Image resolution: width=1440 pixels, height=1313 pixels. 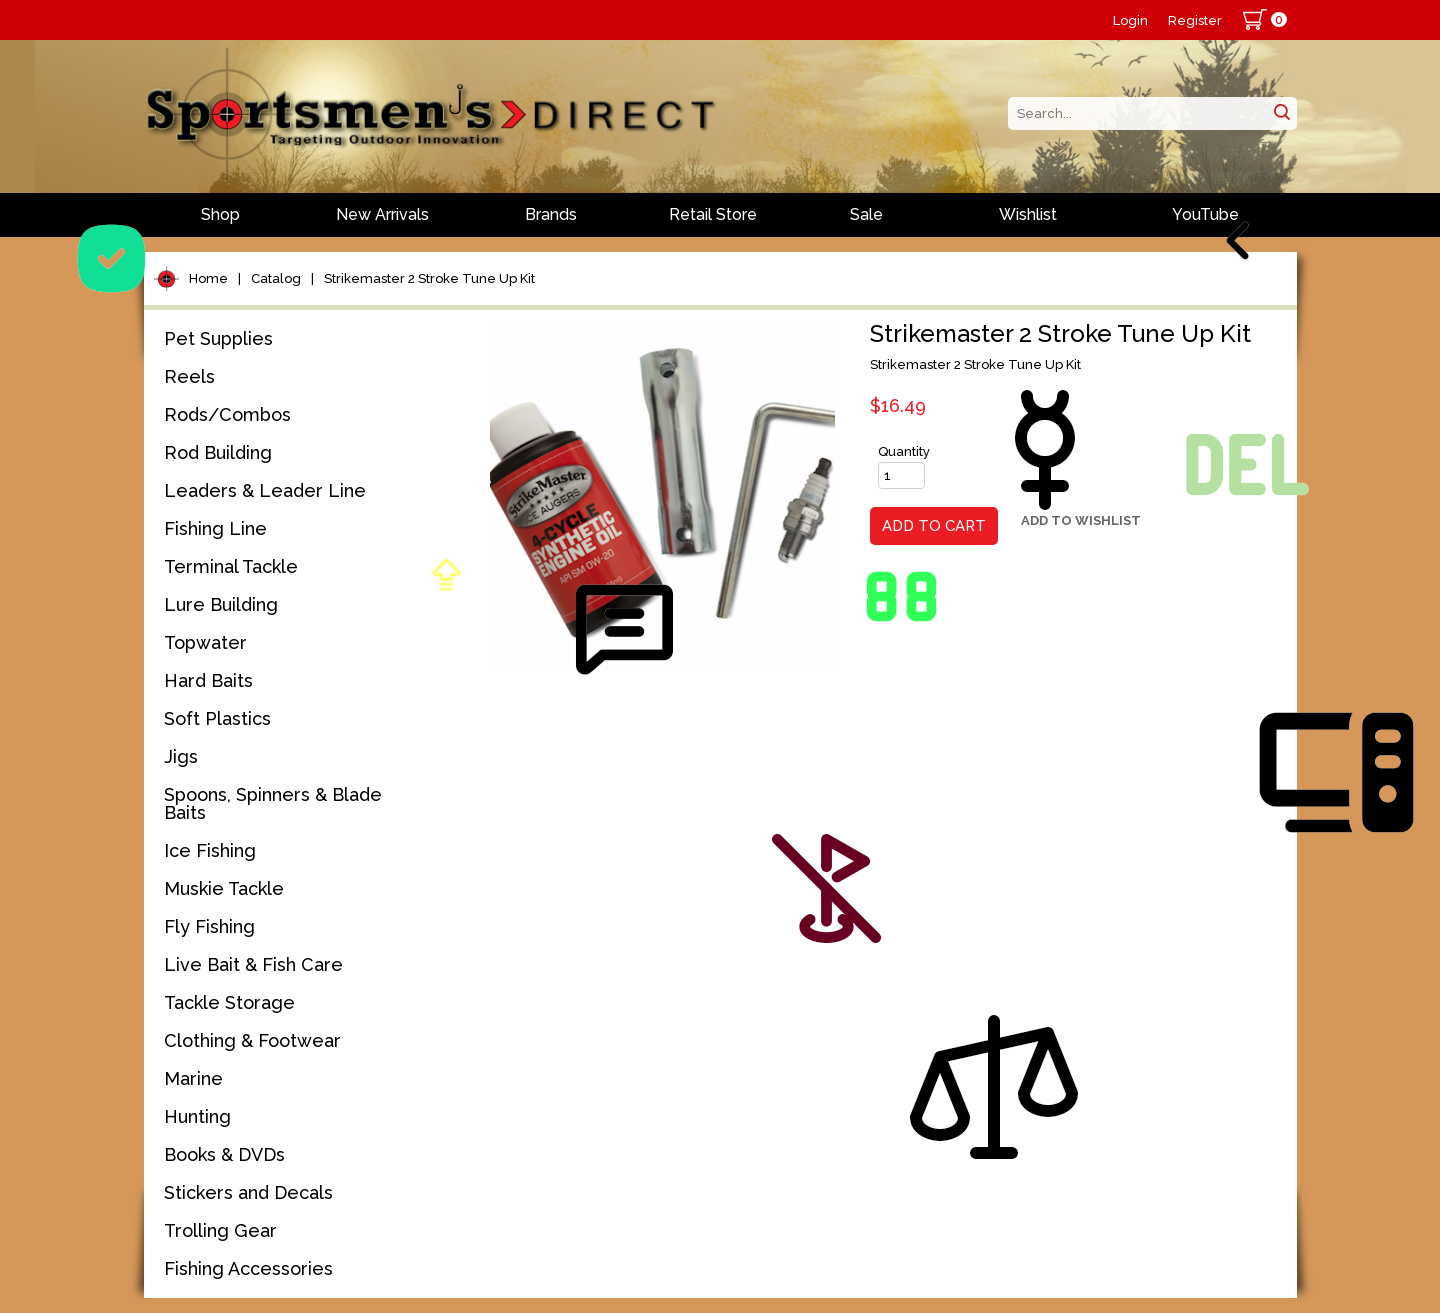 I want to click on select hermaphrodite/intersex gender identity, so click(x=1045, y=450).